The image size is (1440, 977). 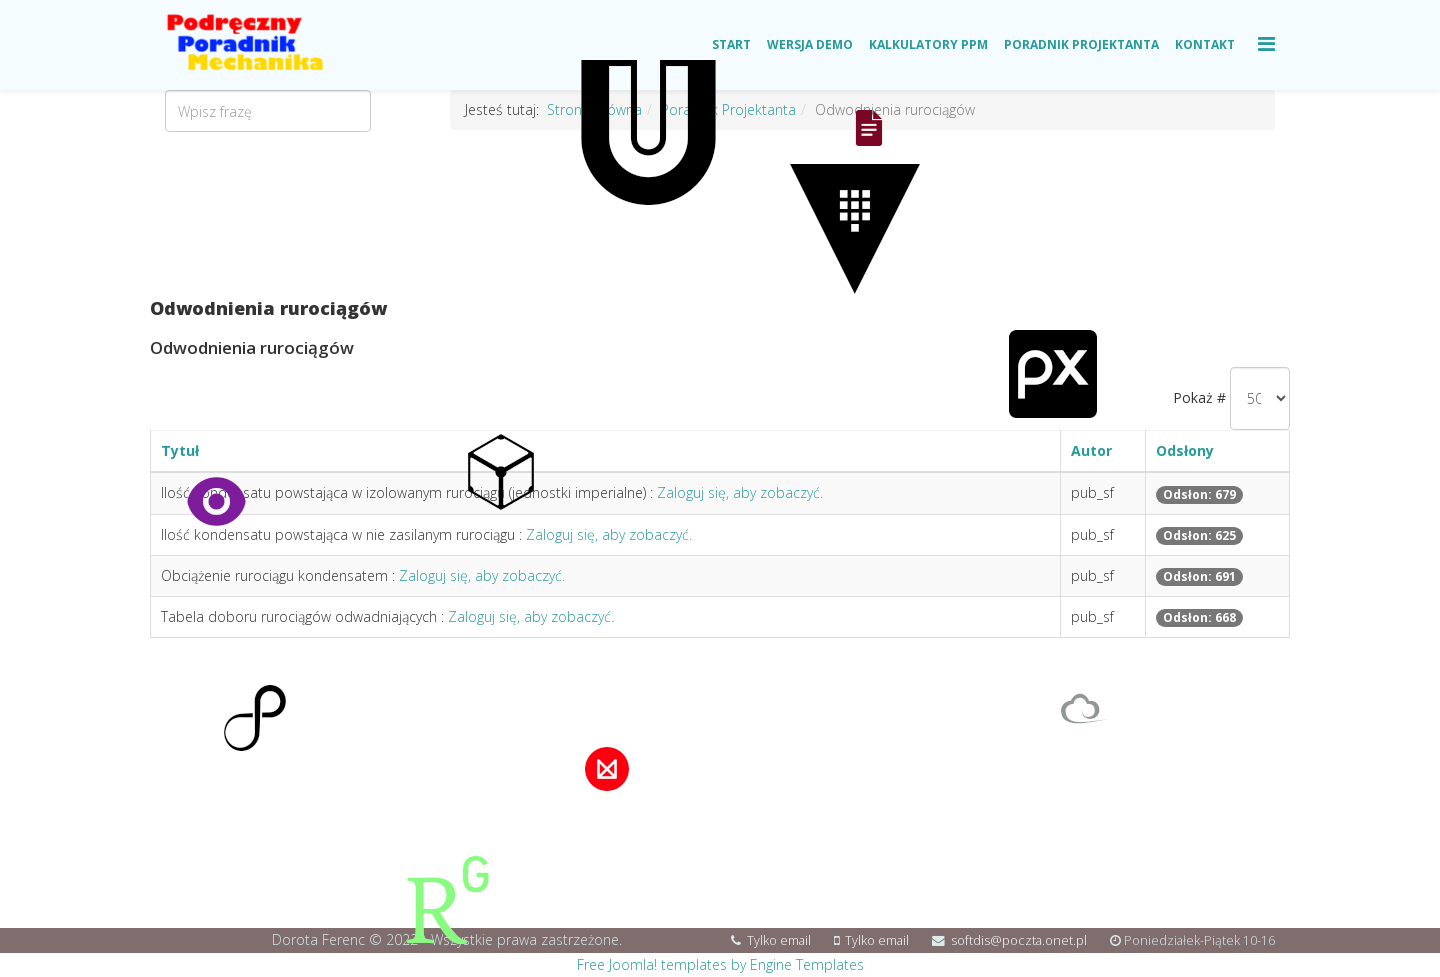 I want to click on ethers.js library branding or documentation link, so click(x=1084, y=708).